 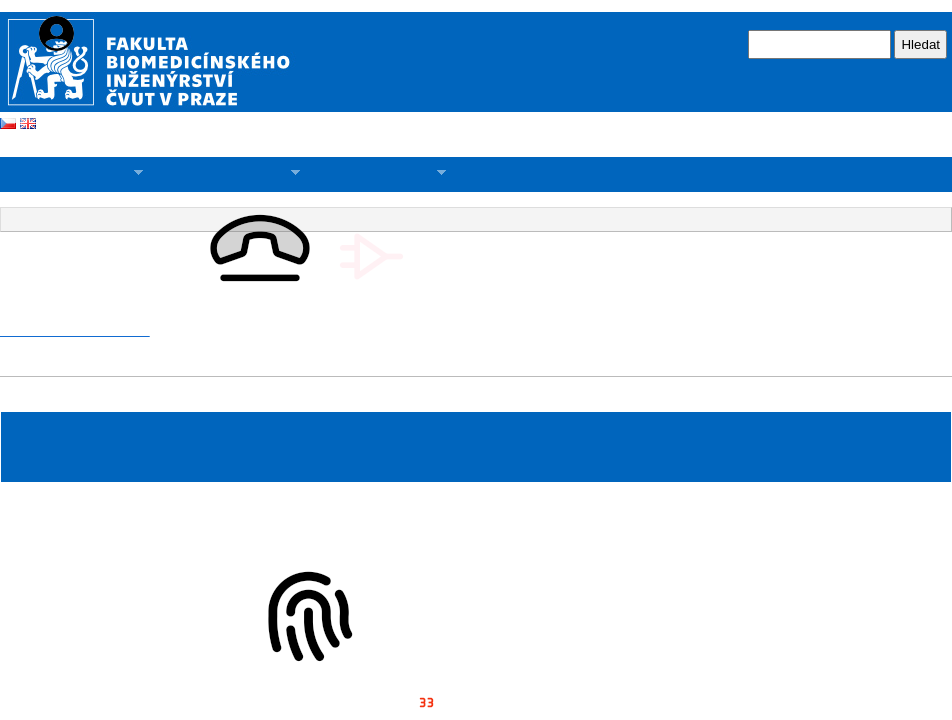 What do you see at coordinates (260, 248) in the screenshot?
I see `end or hang up a call` at bounding box center [260, 248].